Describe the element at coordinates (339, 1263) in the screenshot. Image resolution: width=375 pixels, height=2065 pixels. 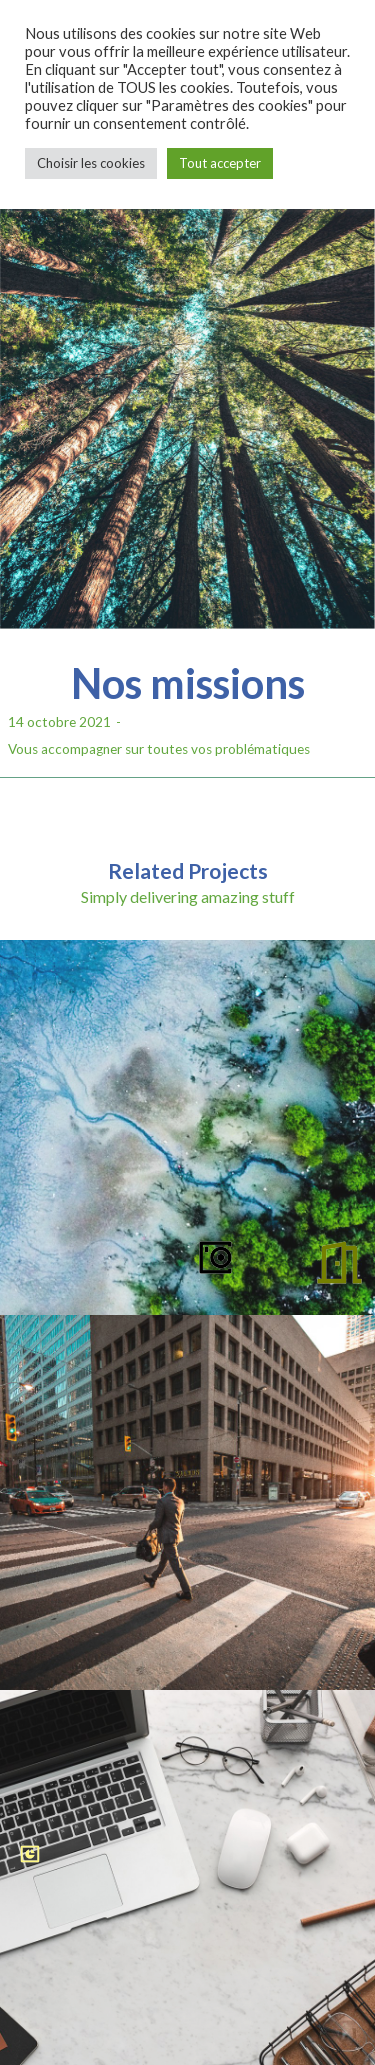
I see `log out or exit the application` at that location.